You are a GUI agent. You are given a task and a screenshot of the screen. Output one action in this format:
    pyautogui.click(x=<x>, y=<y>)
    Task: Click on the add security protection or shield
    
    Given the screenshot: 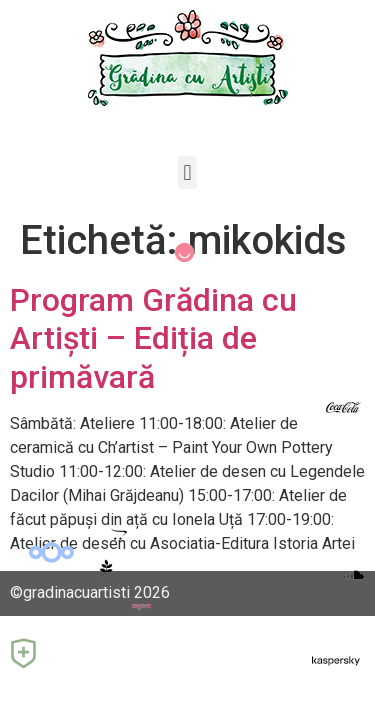 What is the action you would take?
    pyautogui.click(x=23, y=653)
    